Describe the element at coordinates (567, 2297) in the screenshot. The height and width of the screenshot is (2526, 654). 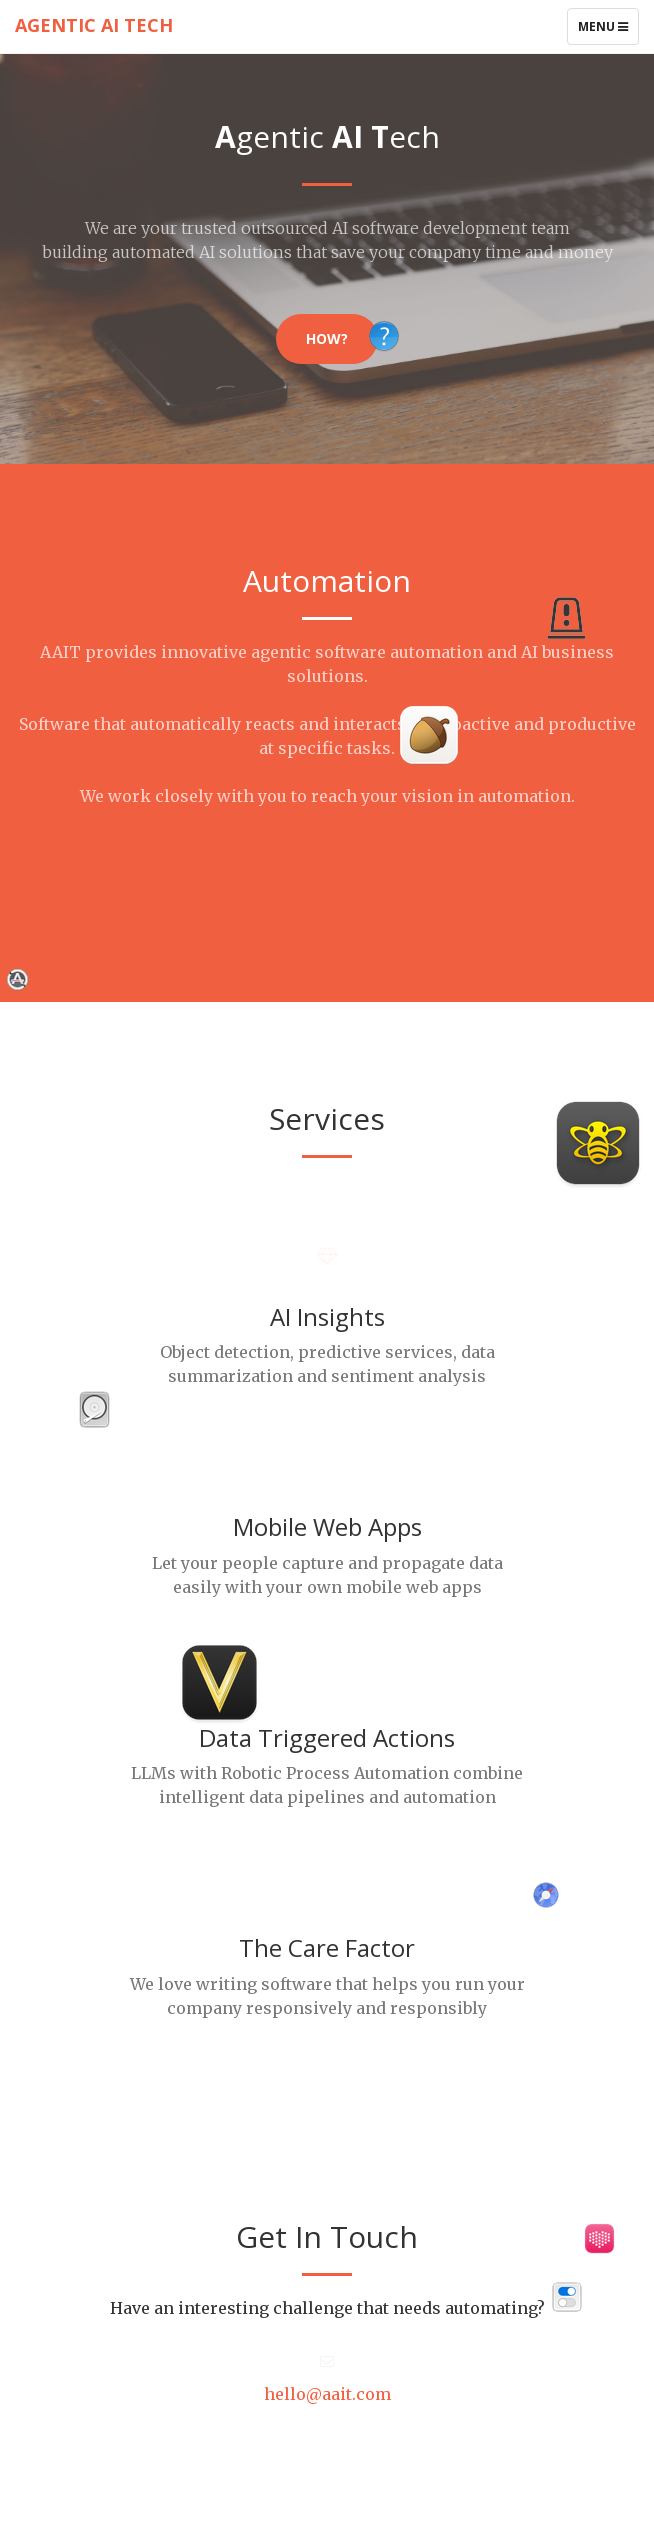
I see `open unity tweak tool settings` at that location.